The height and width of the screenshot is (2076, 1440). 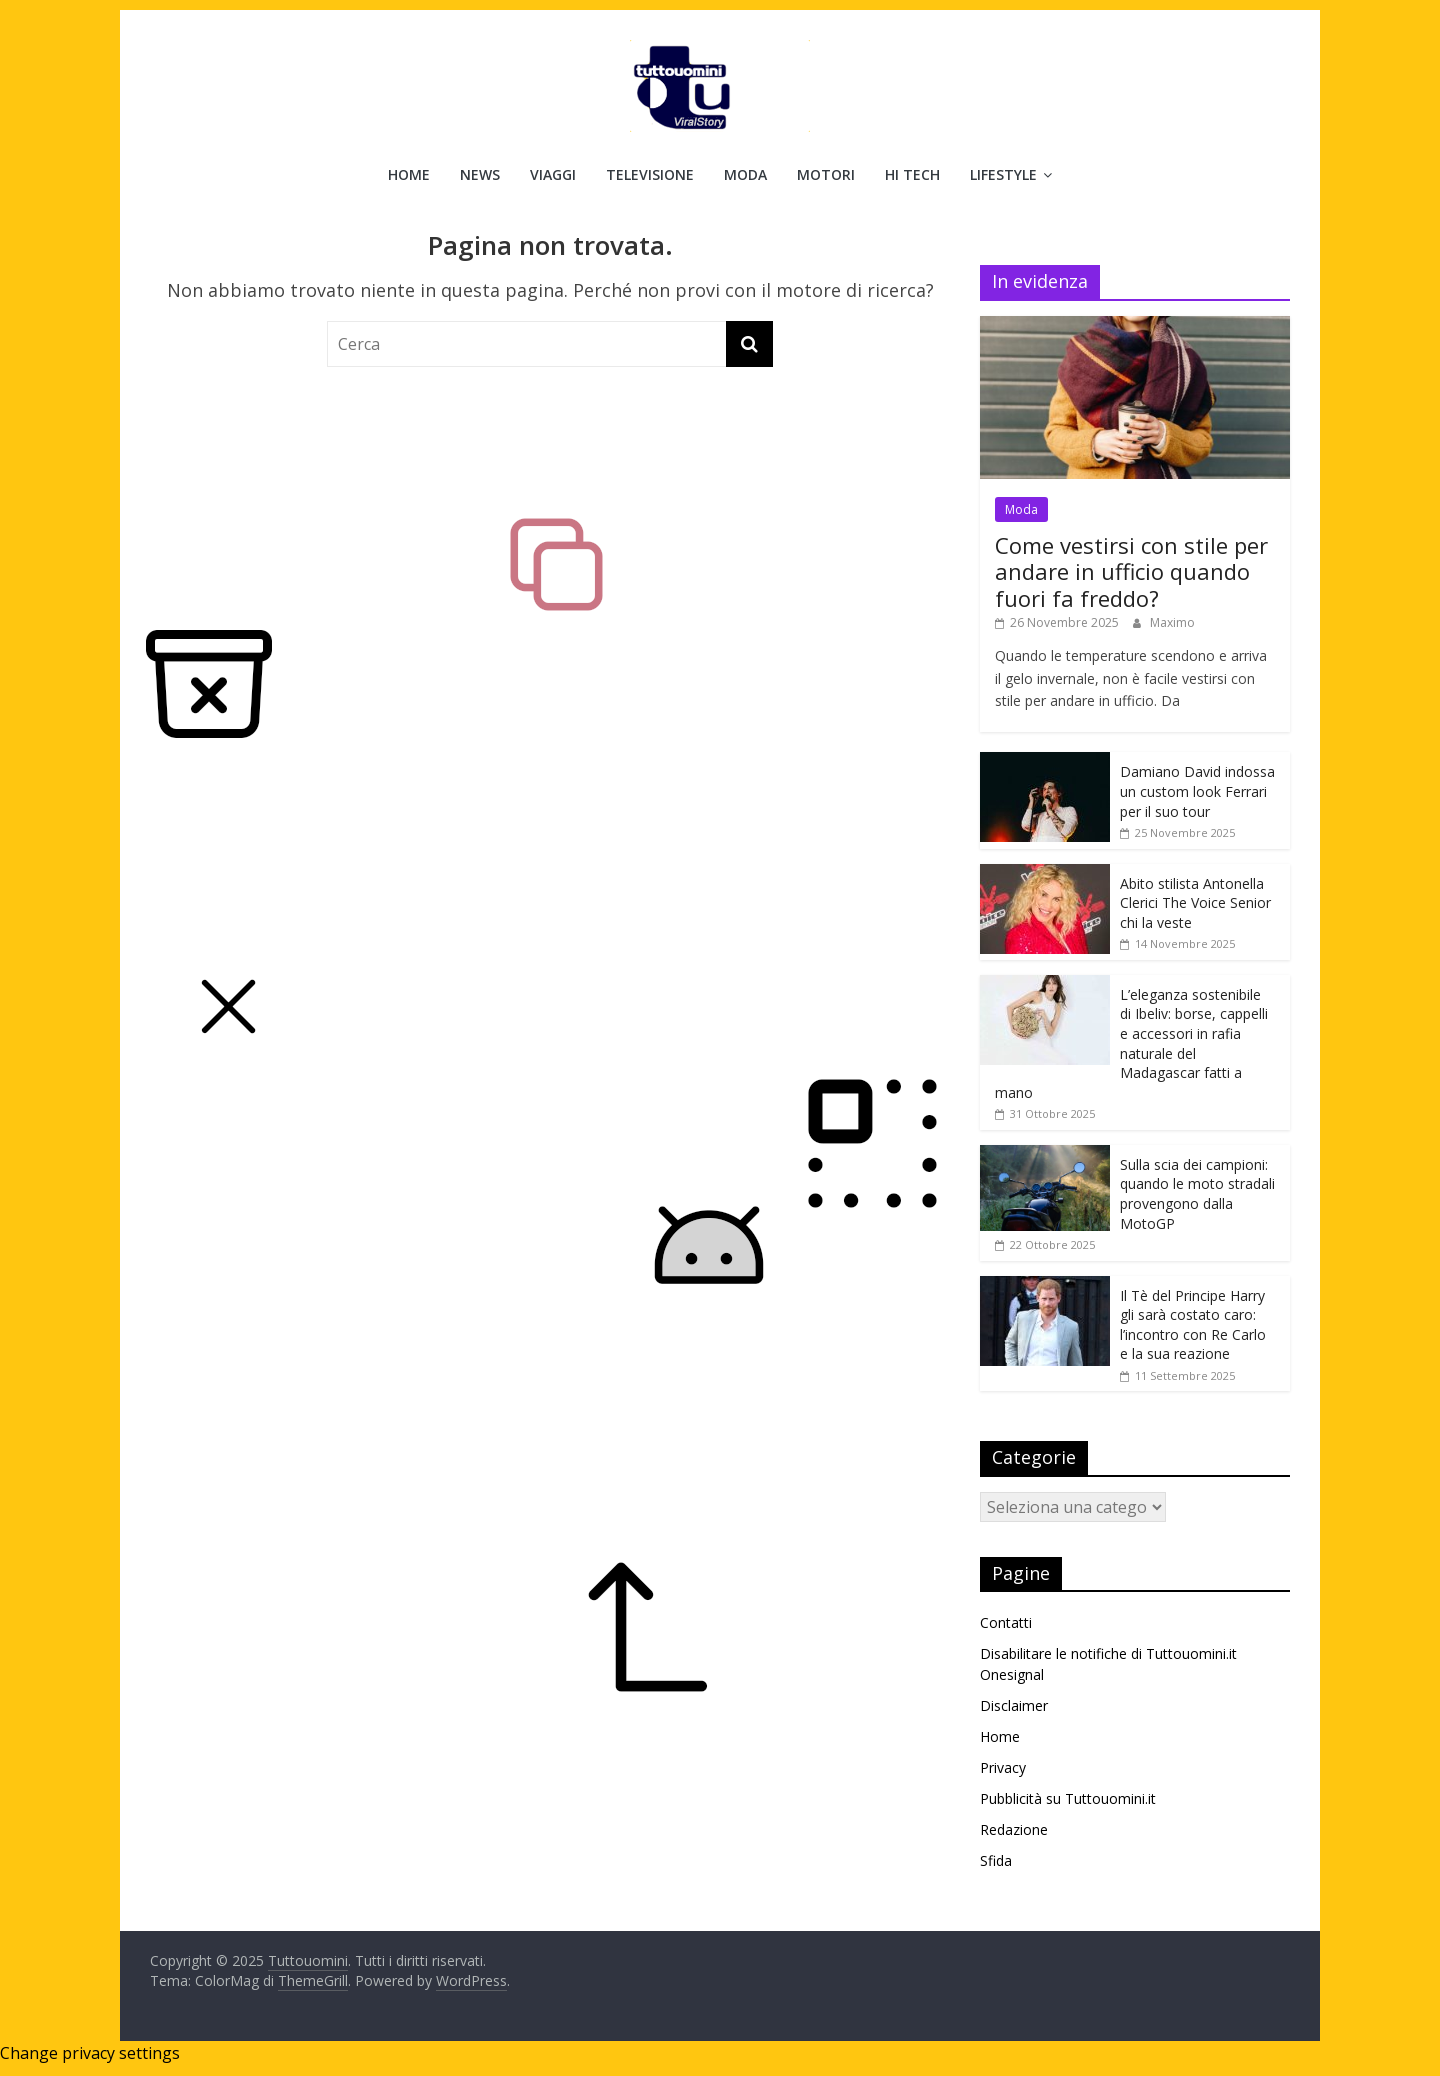 What do you see at coordinates (648, 1627) in the screenshot?
I see `go back and up to previous level` at bounding box center [648, 1627].